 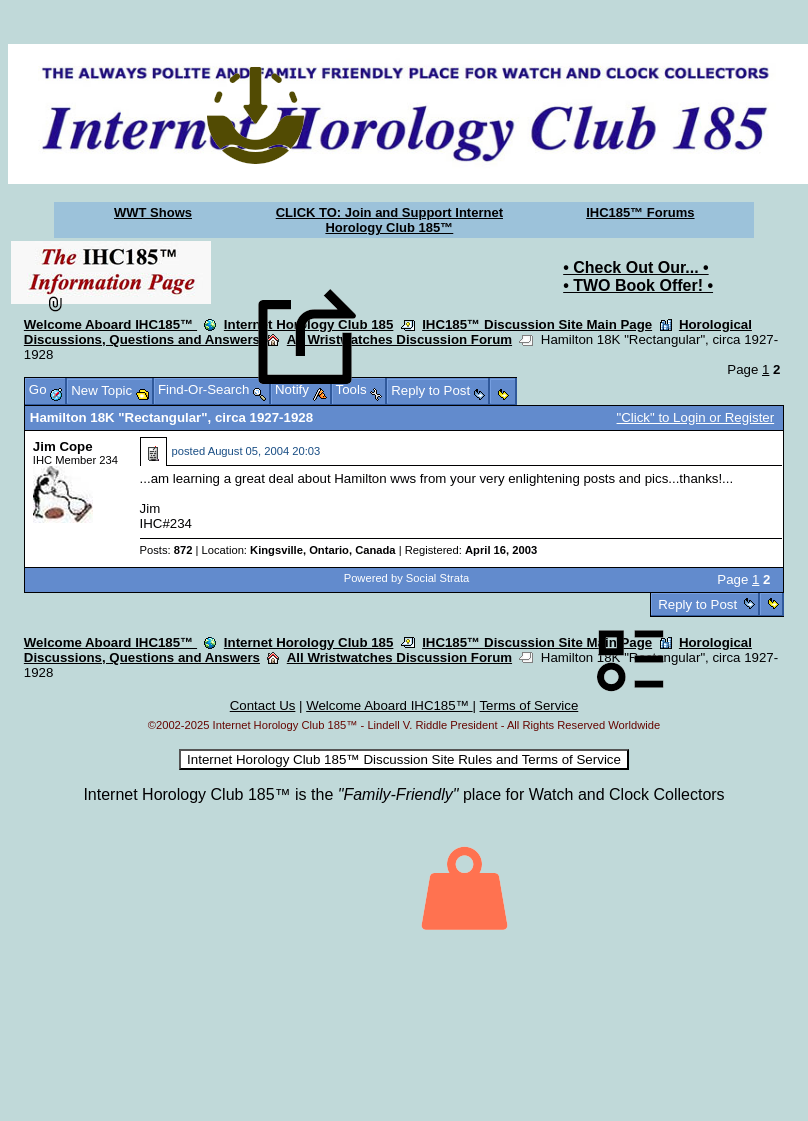 What do you see at coordinates (255, 115) in the screenshot?
I see `open AB Download Manager application` at bounding box center [255, 115].